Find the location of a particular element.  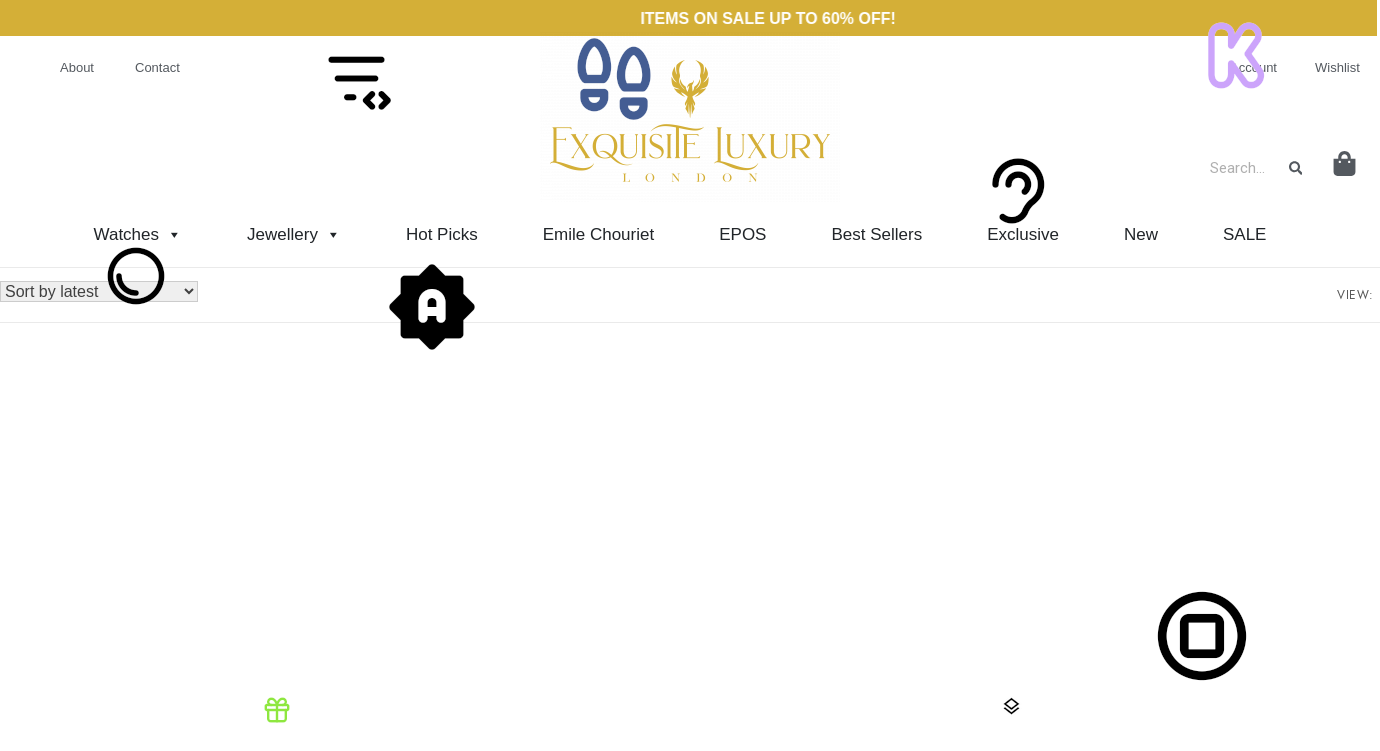

playstation square button symbol is located at coordinates (1202, 636).